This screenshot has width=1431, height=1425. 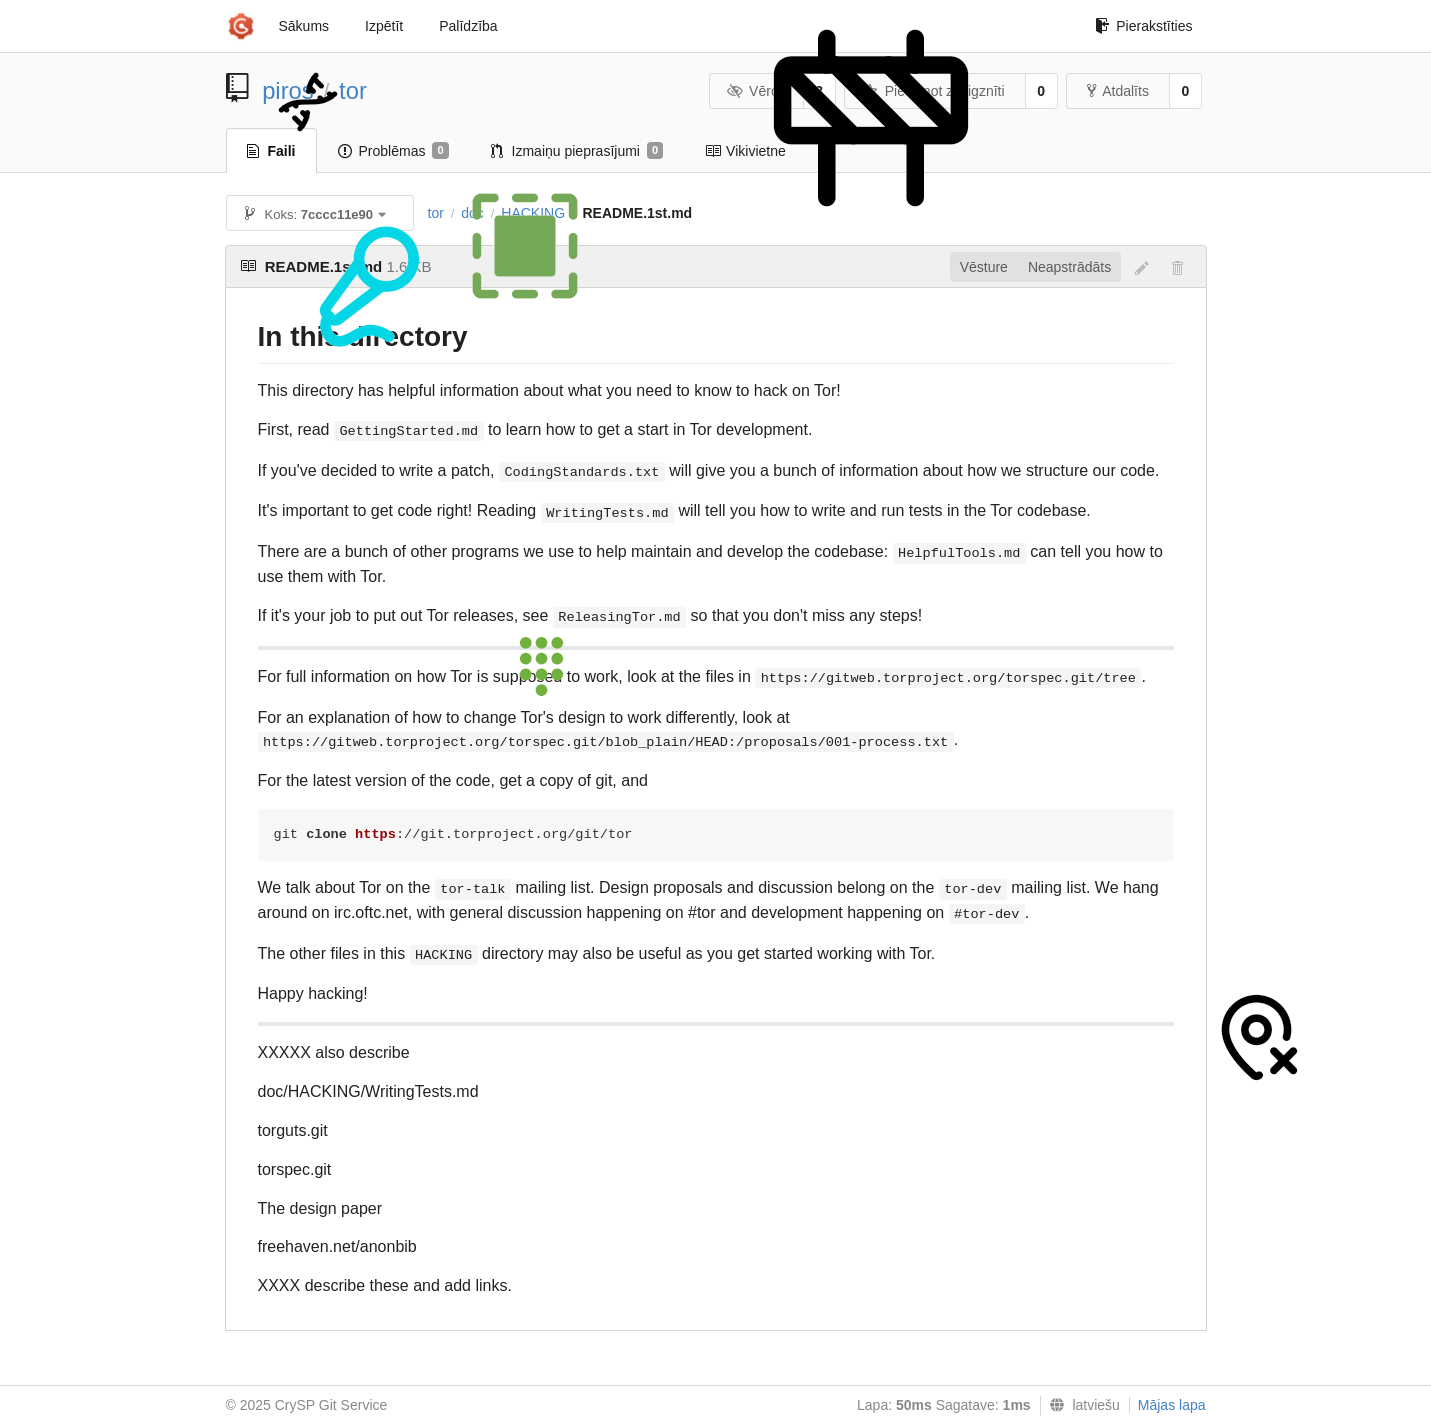 What do you see at coordinates (308, 102) in the screenshot?
I see `access genetic or DNA-related information` at bounding box center [308, 102].